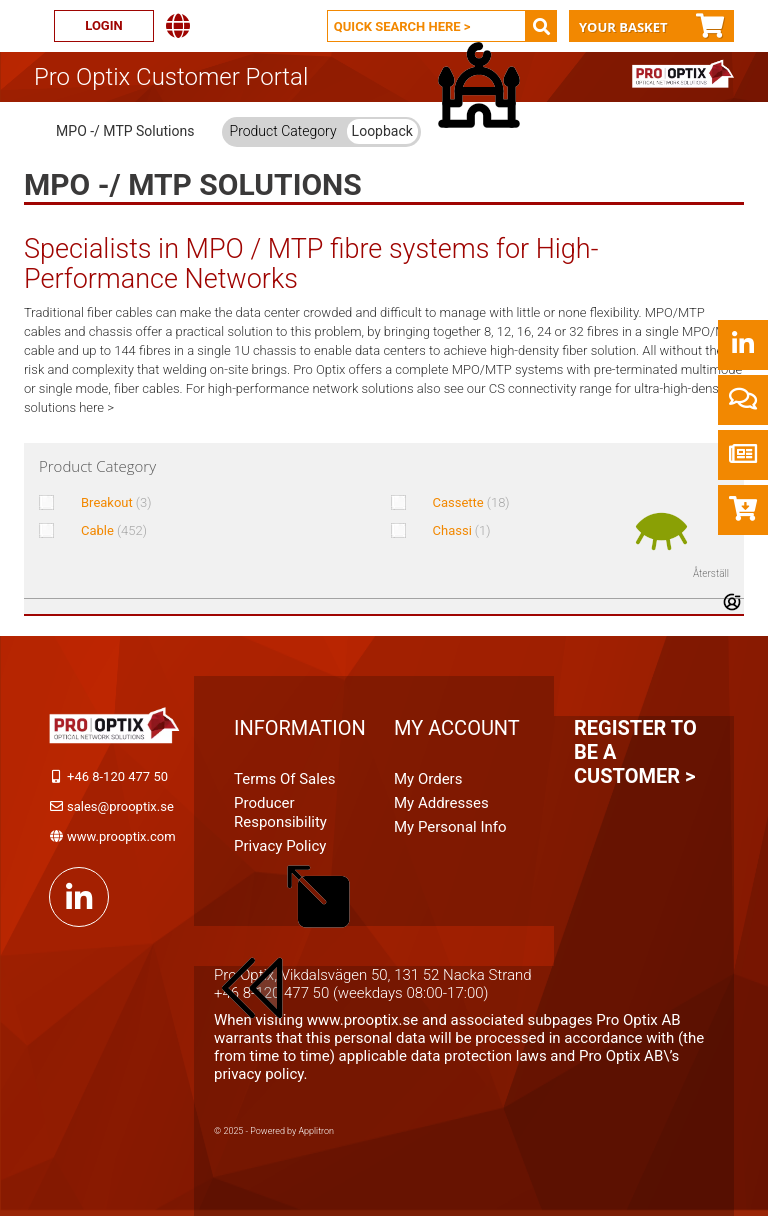 The height and width of the screenshot is (1216, 768). What do you see at coordinates (479, 87) in the screenshot?
I see `indicates a mosque or islamic place of worship` at bounding box center [479, 87].